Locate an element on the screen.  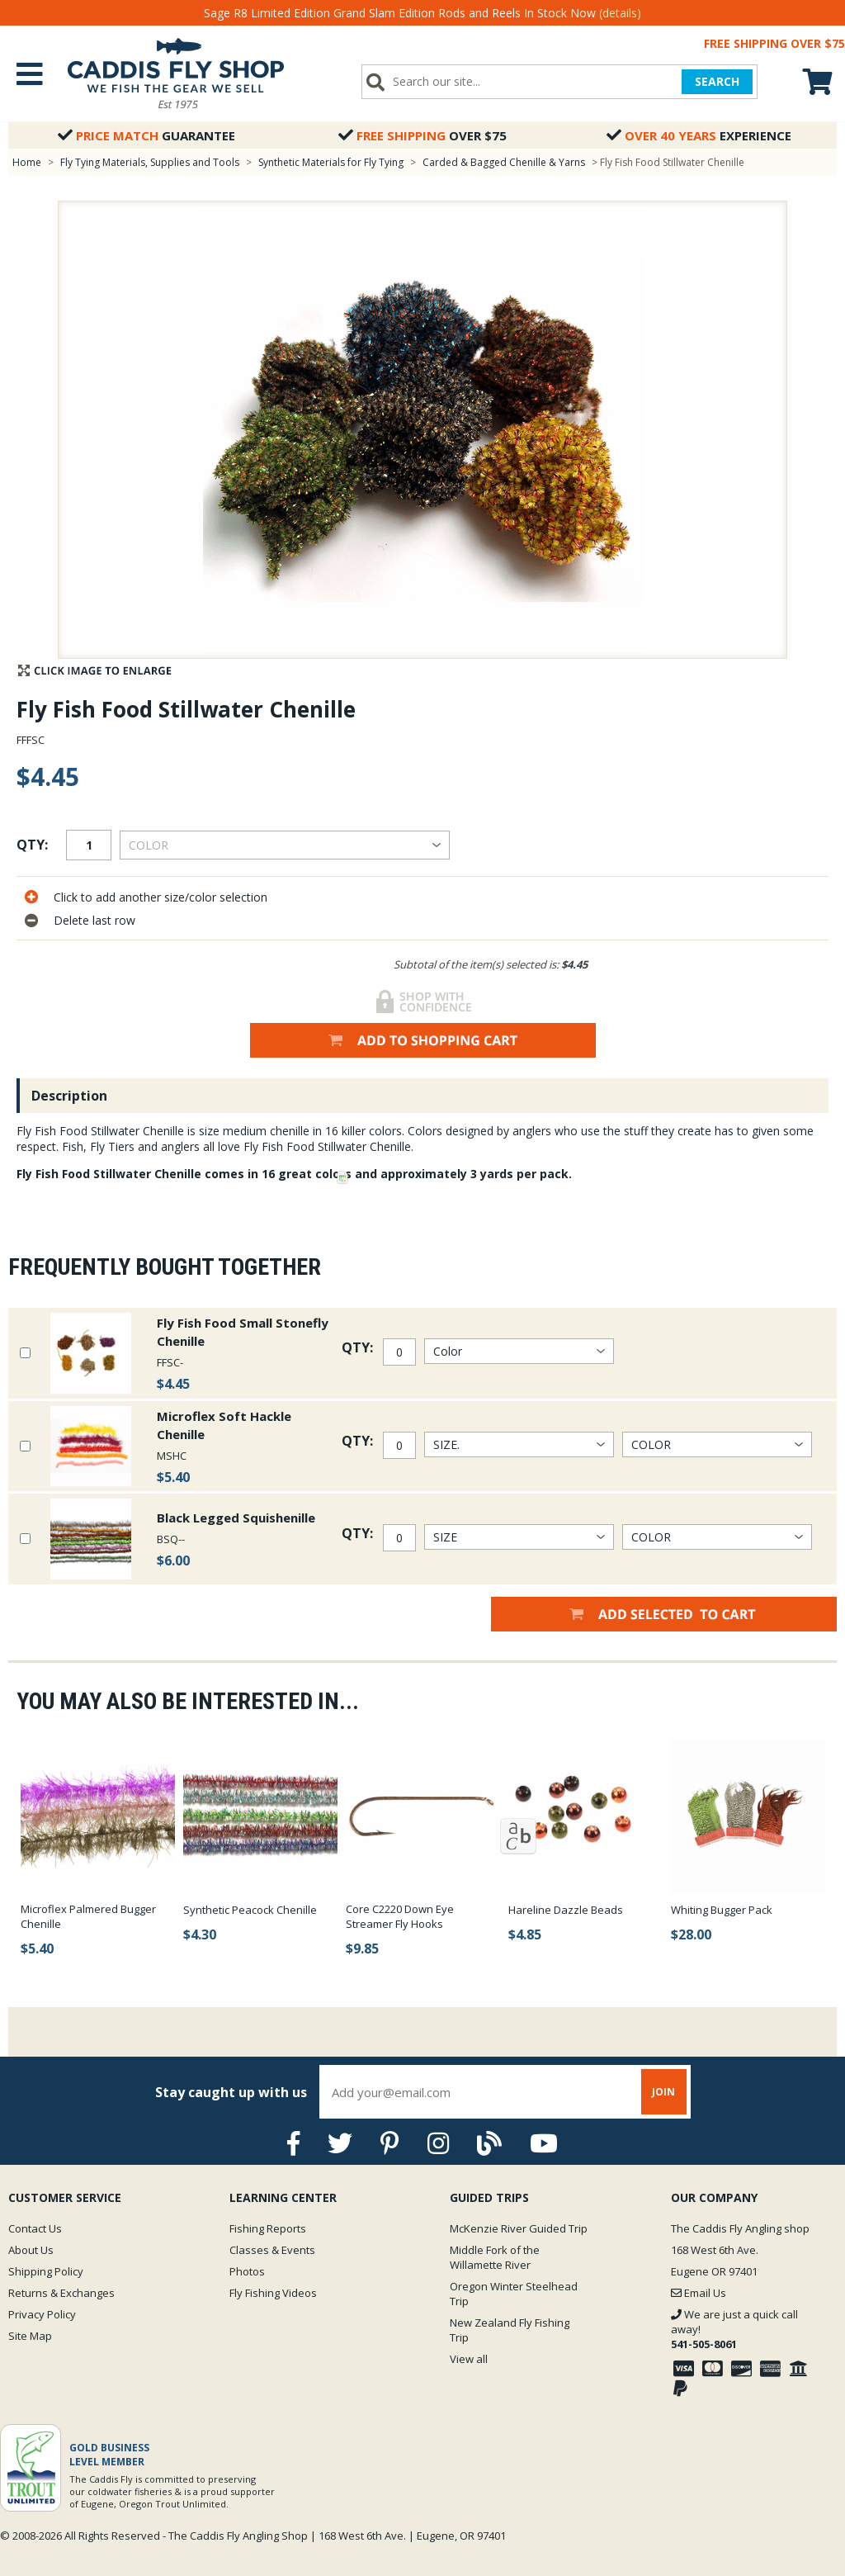
access font and typography settings is located at coordinates (518, 1836).